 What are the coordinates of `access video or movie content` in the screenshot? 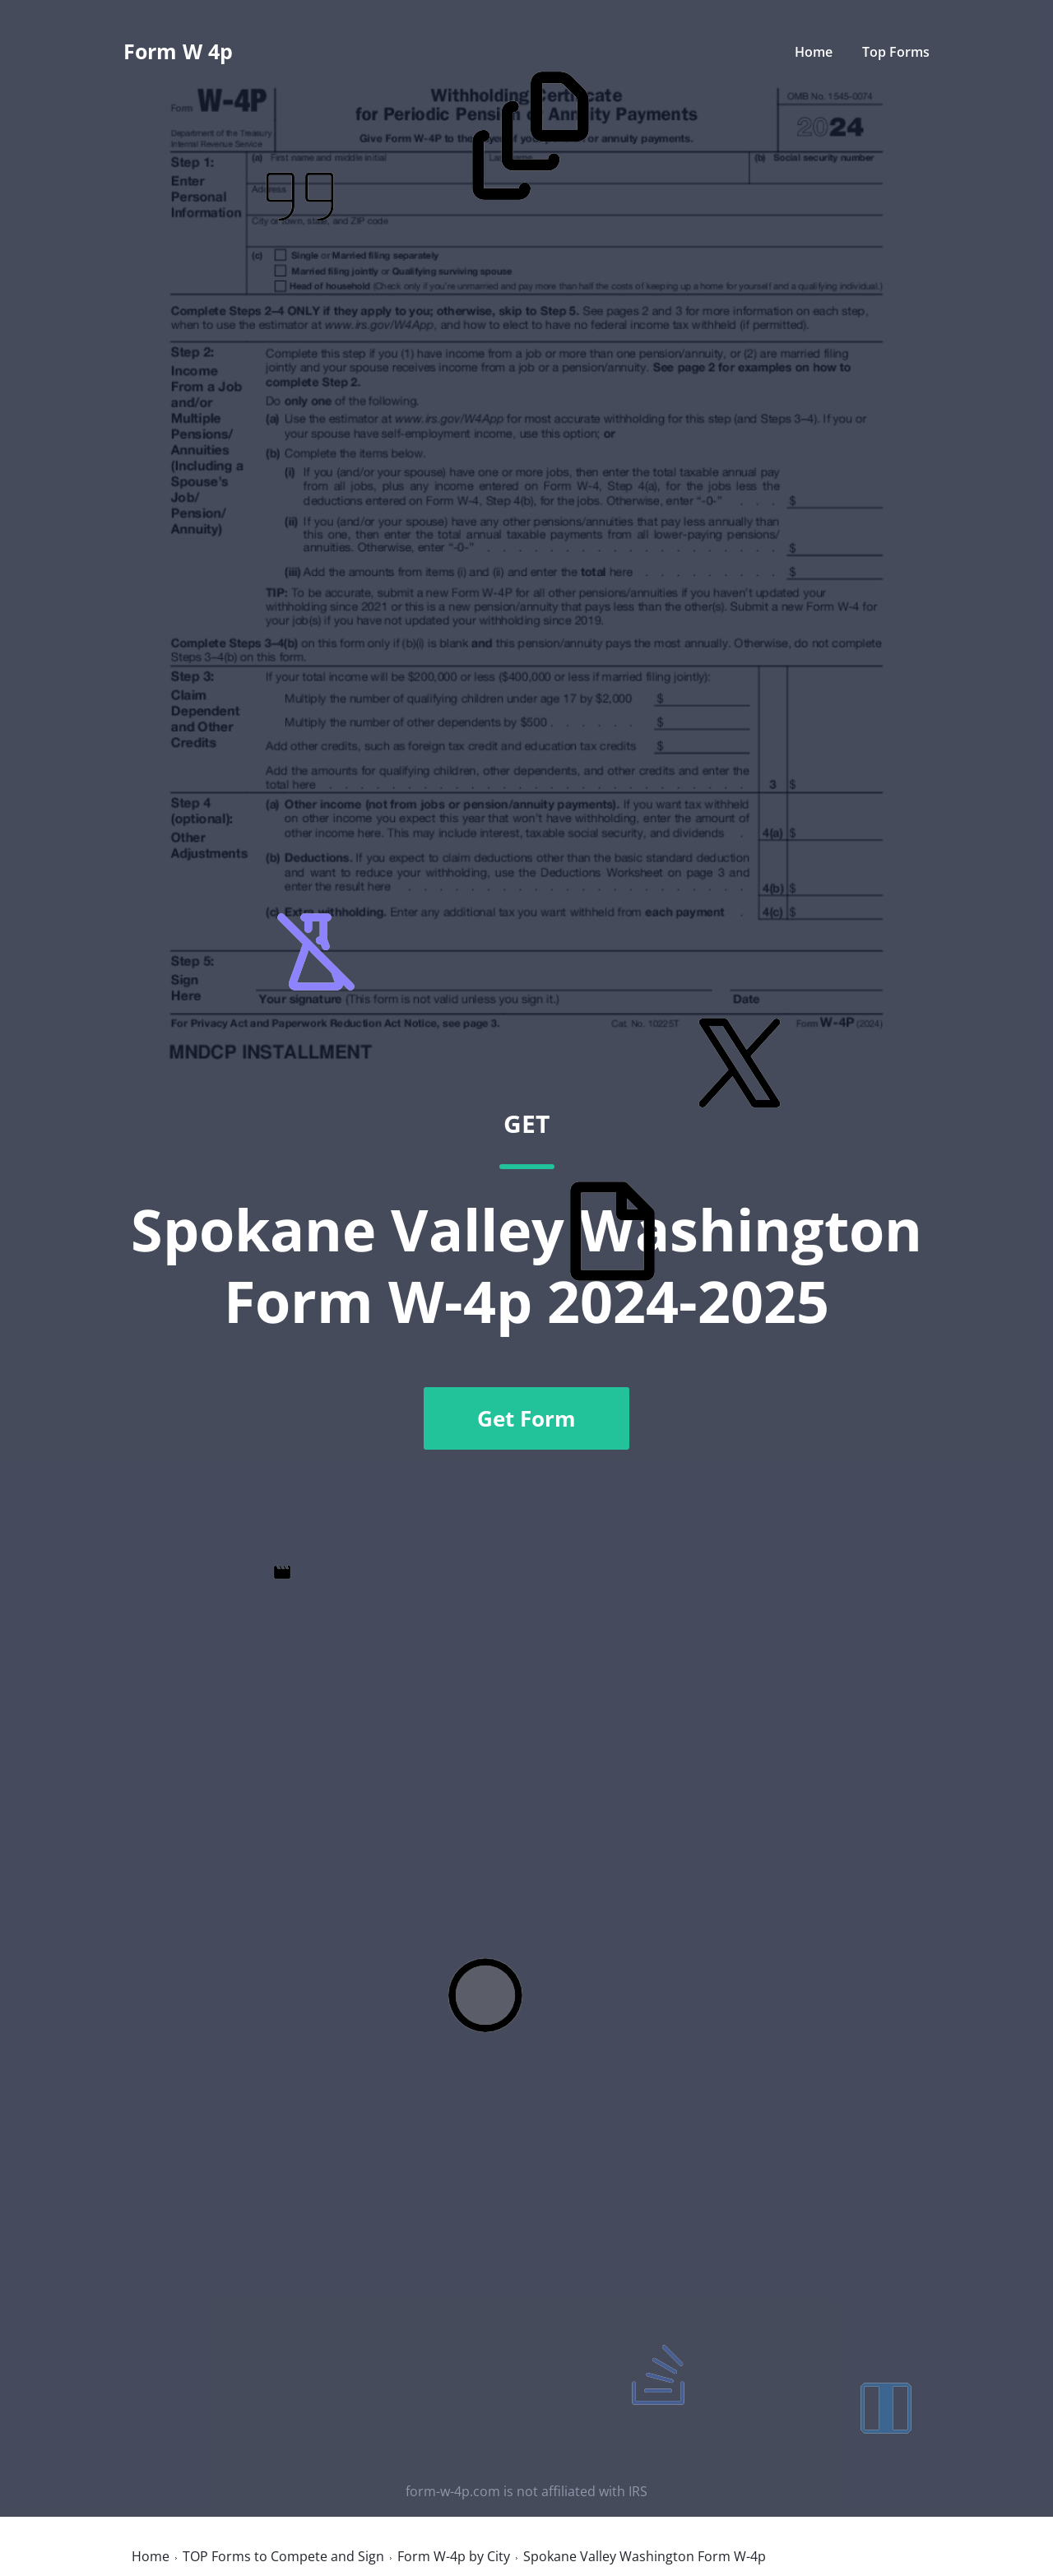 It's located at (282, 1572).